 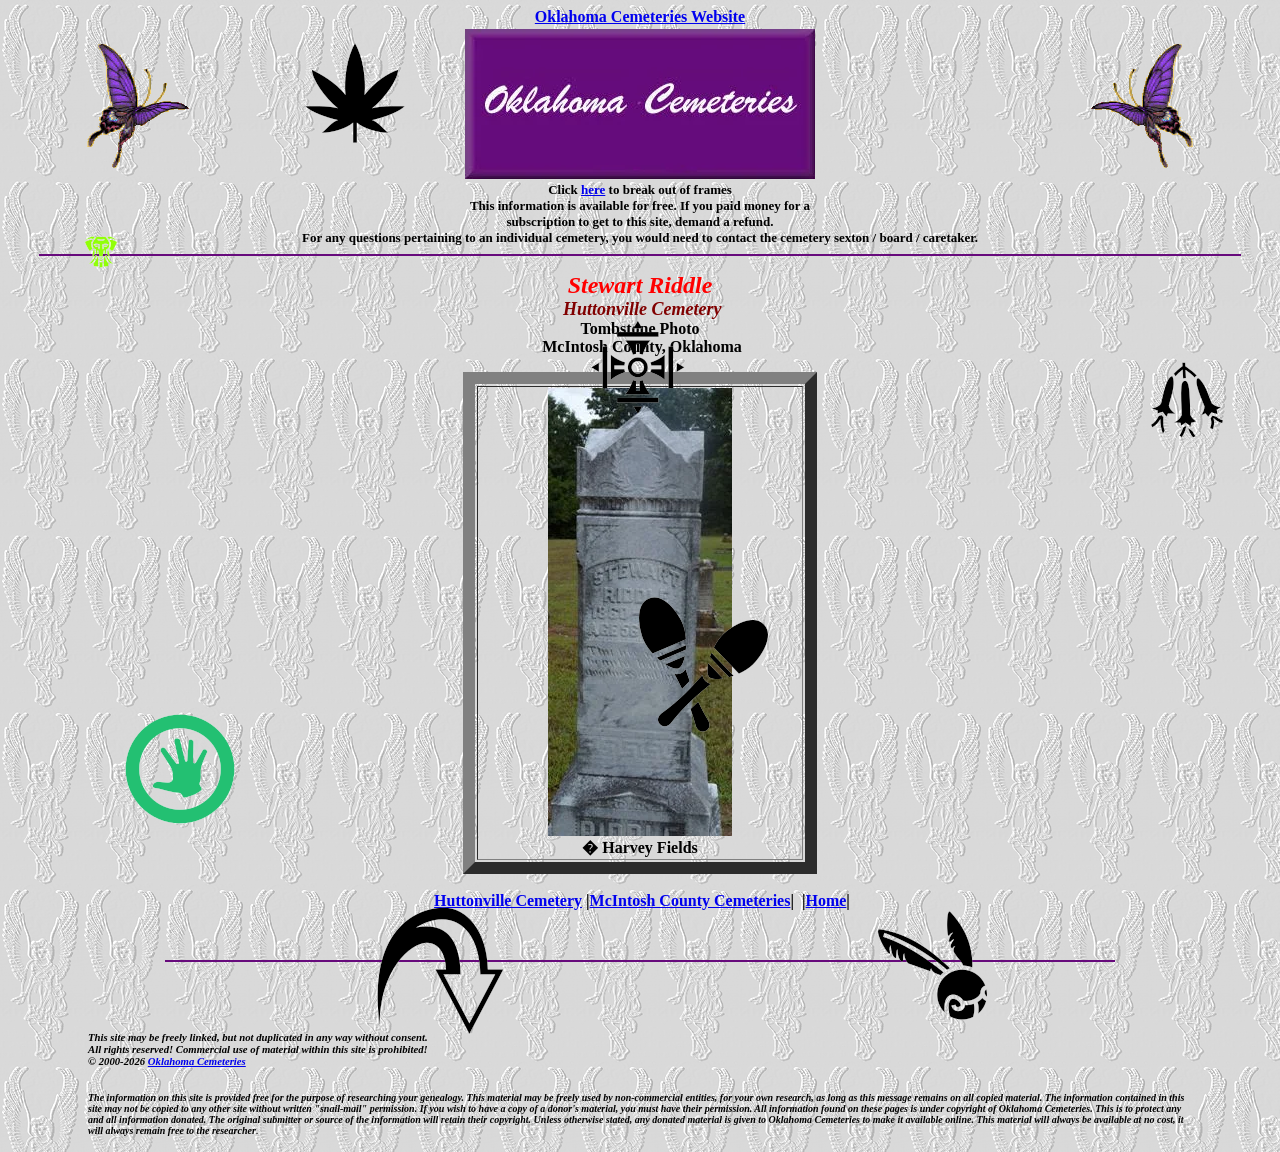 What do you see at coordinates (637, 367) in the screenshot?
I see `religious or gothic-themed game category` at bounding box center [637, 367].